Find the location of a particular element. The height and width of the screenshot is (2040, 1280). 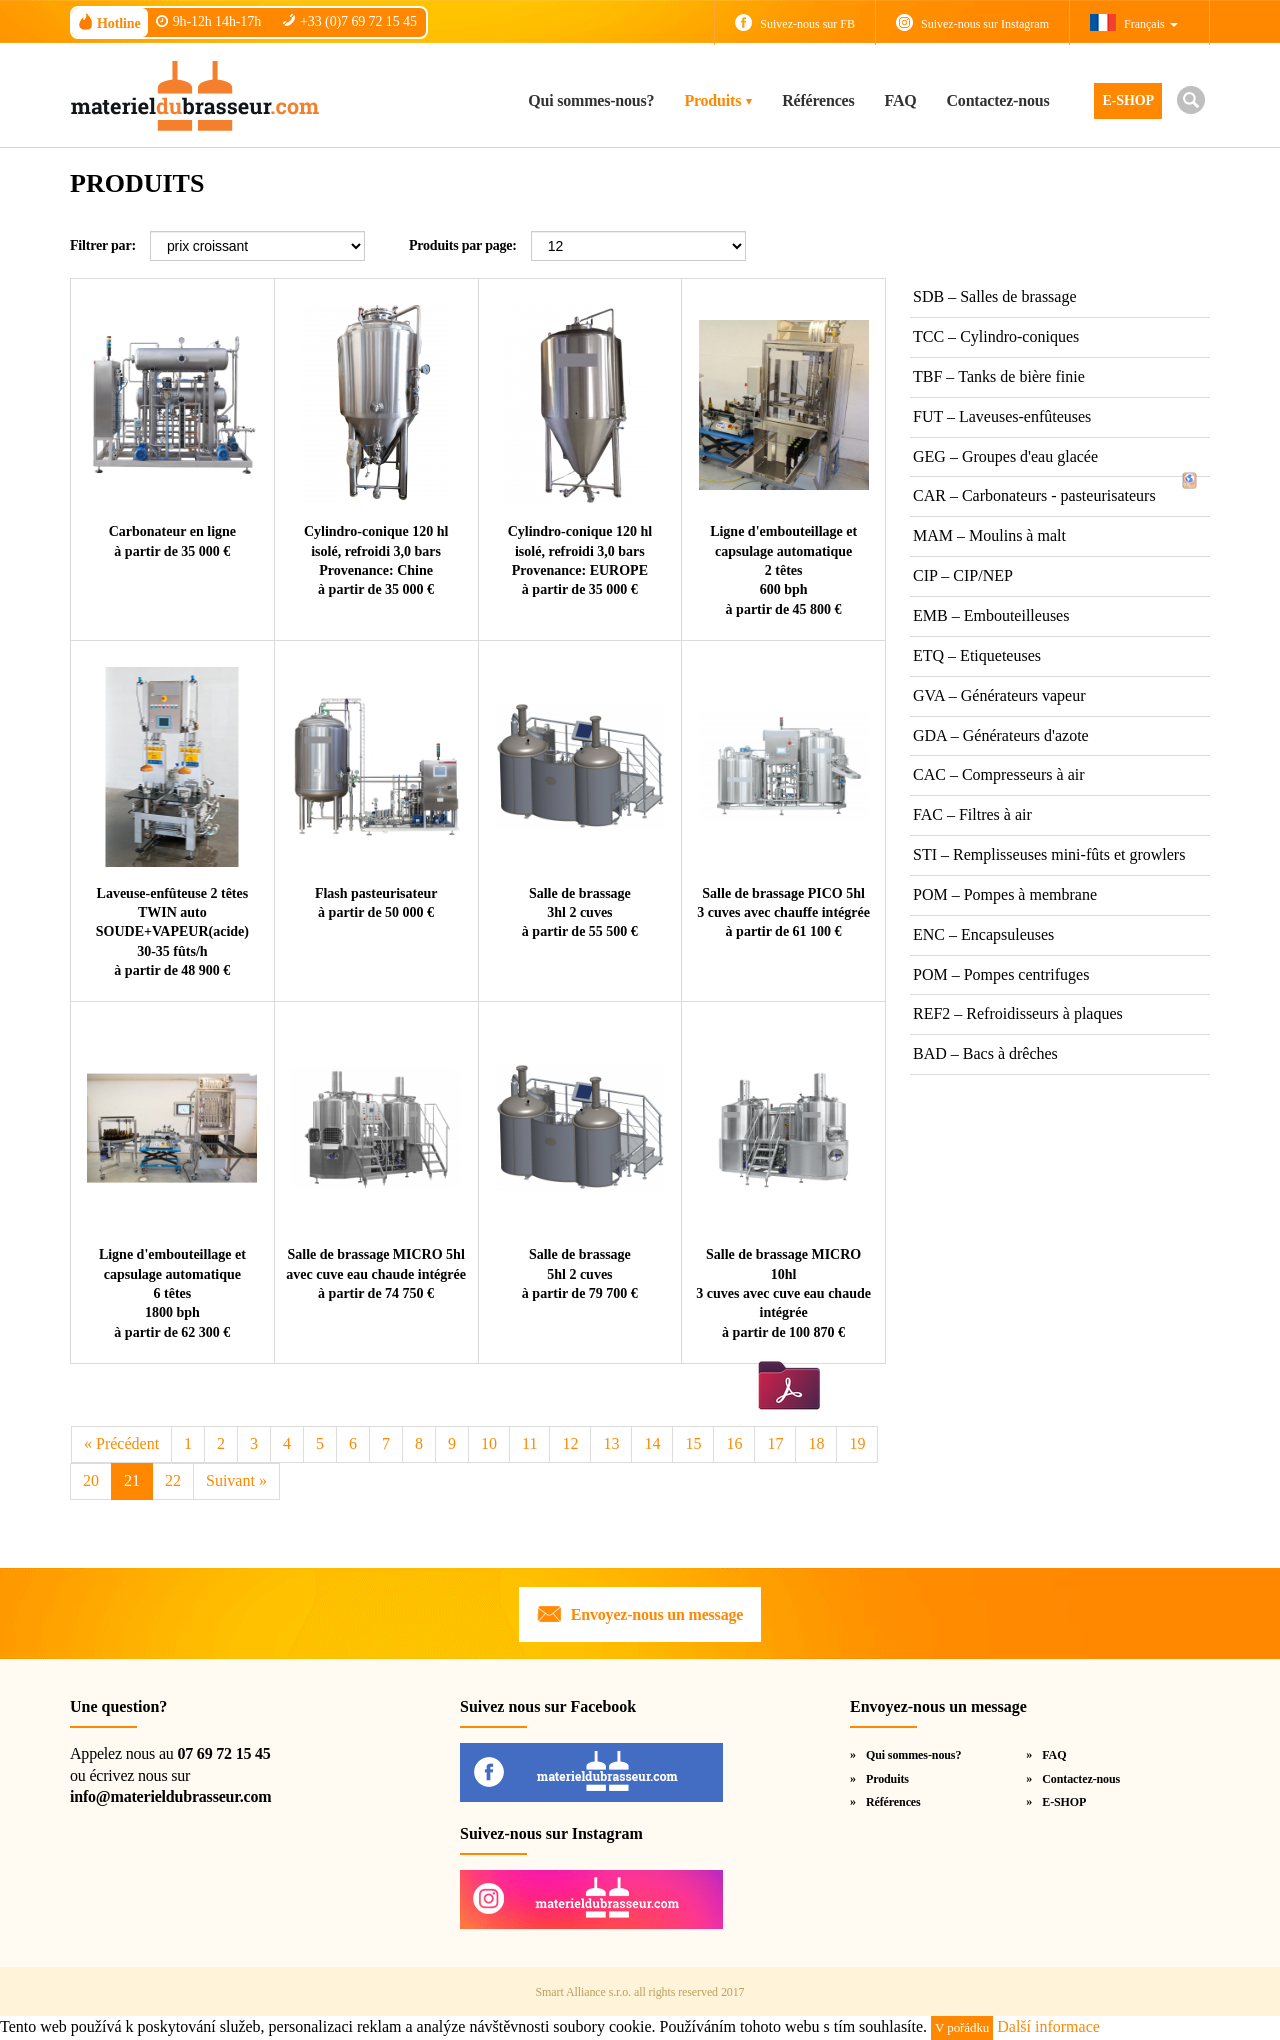

indicates package cache is being updated is located at coordinates (1189, 480).